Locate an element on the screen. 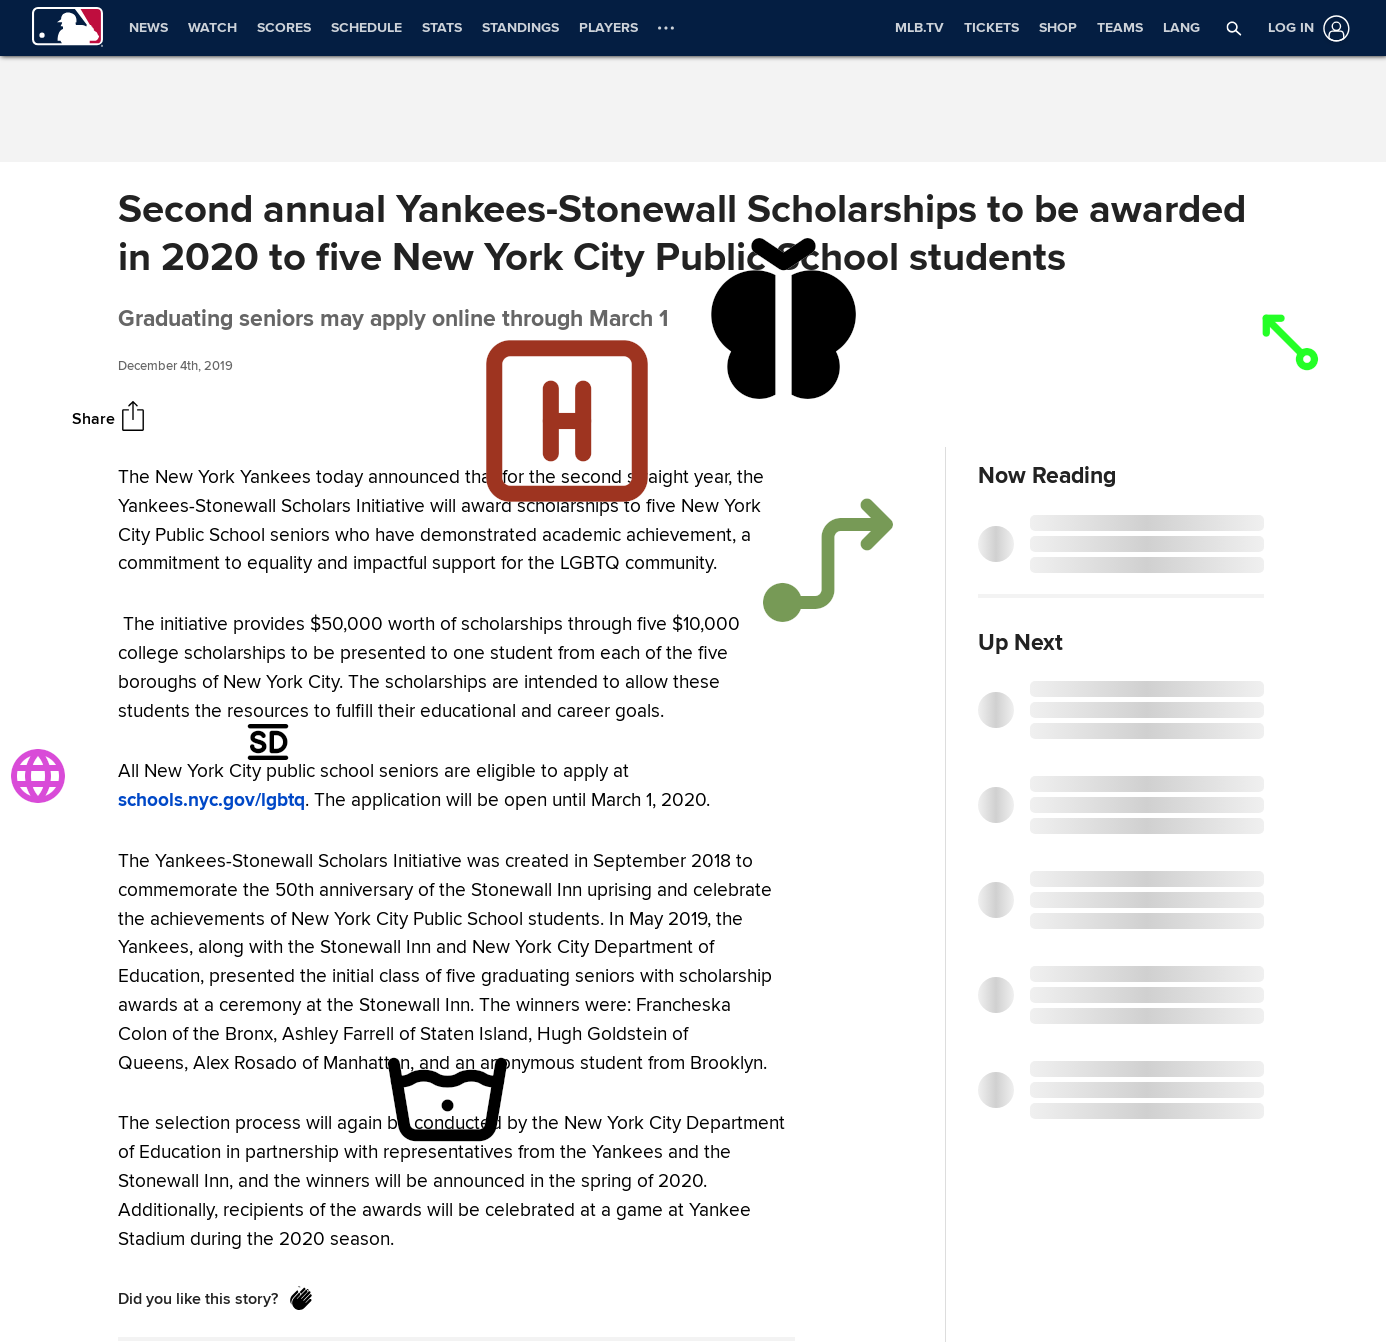 This screenshot has height=1342, width=1386. indicates a hospital or medical facility is located at coordinates (567, 421).